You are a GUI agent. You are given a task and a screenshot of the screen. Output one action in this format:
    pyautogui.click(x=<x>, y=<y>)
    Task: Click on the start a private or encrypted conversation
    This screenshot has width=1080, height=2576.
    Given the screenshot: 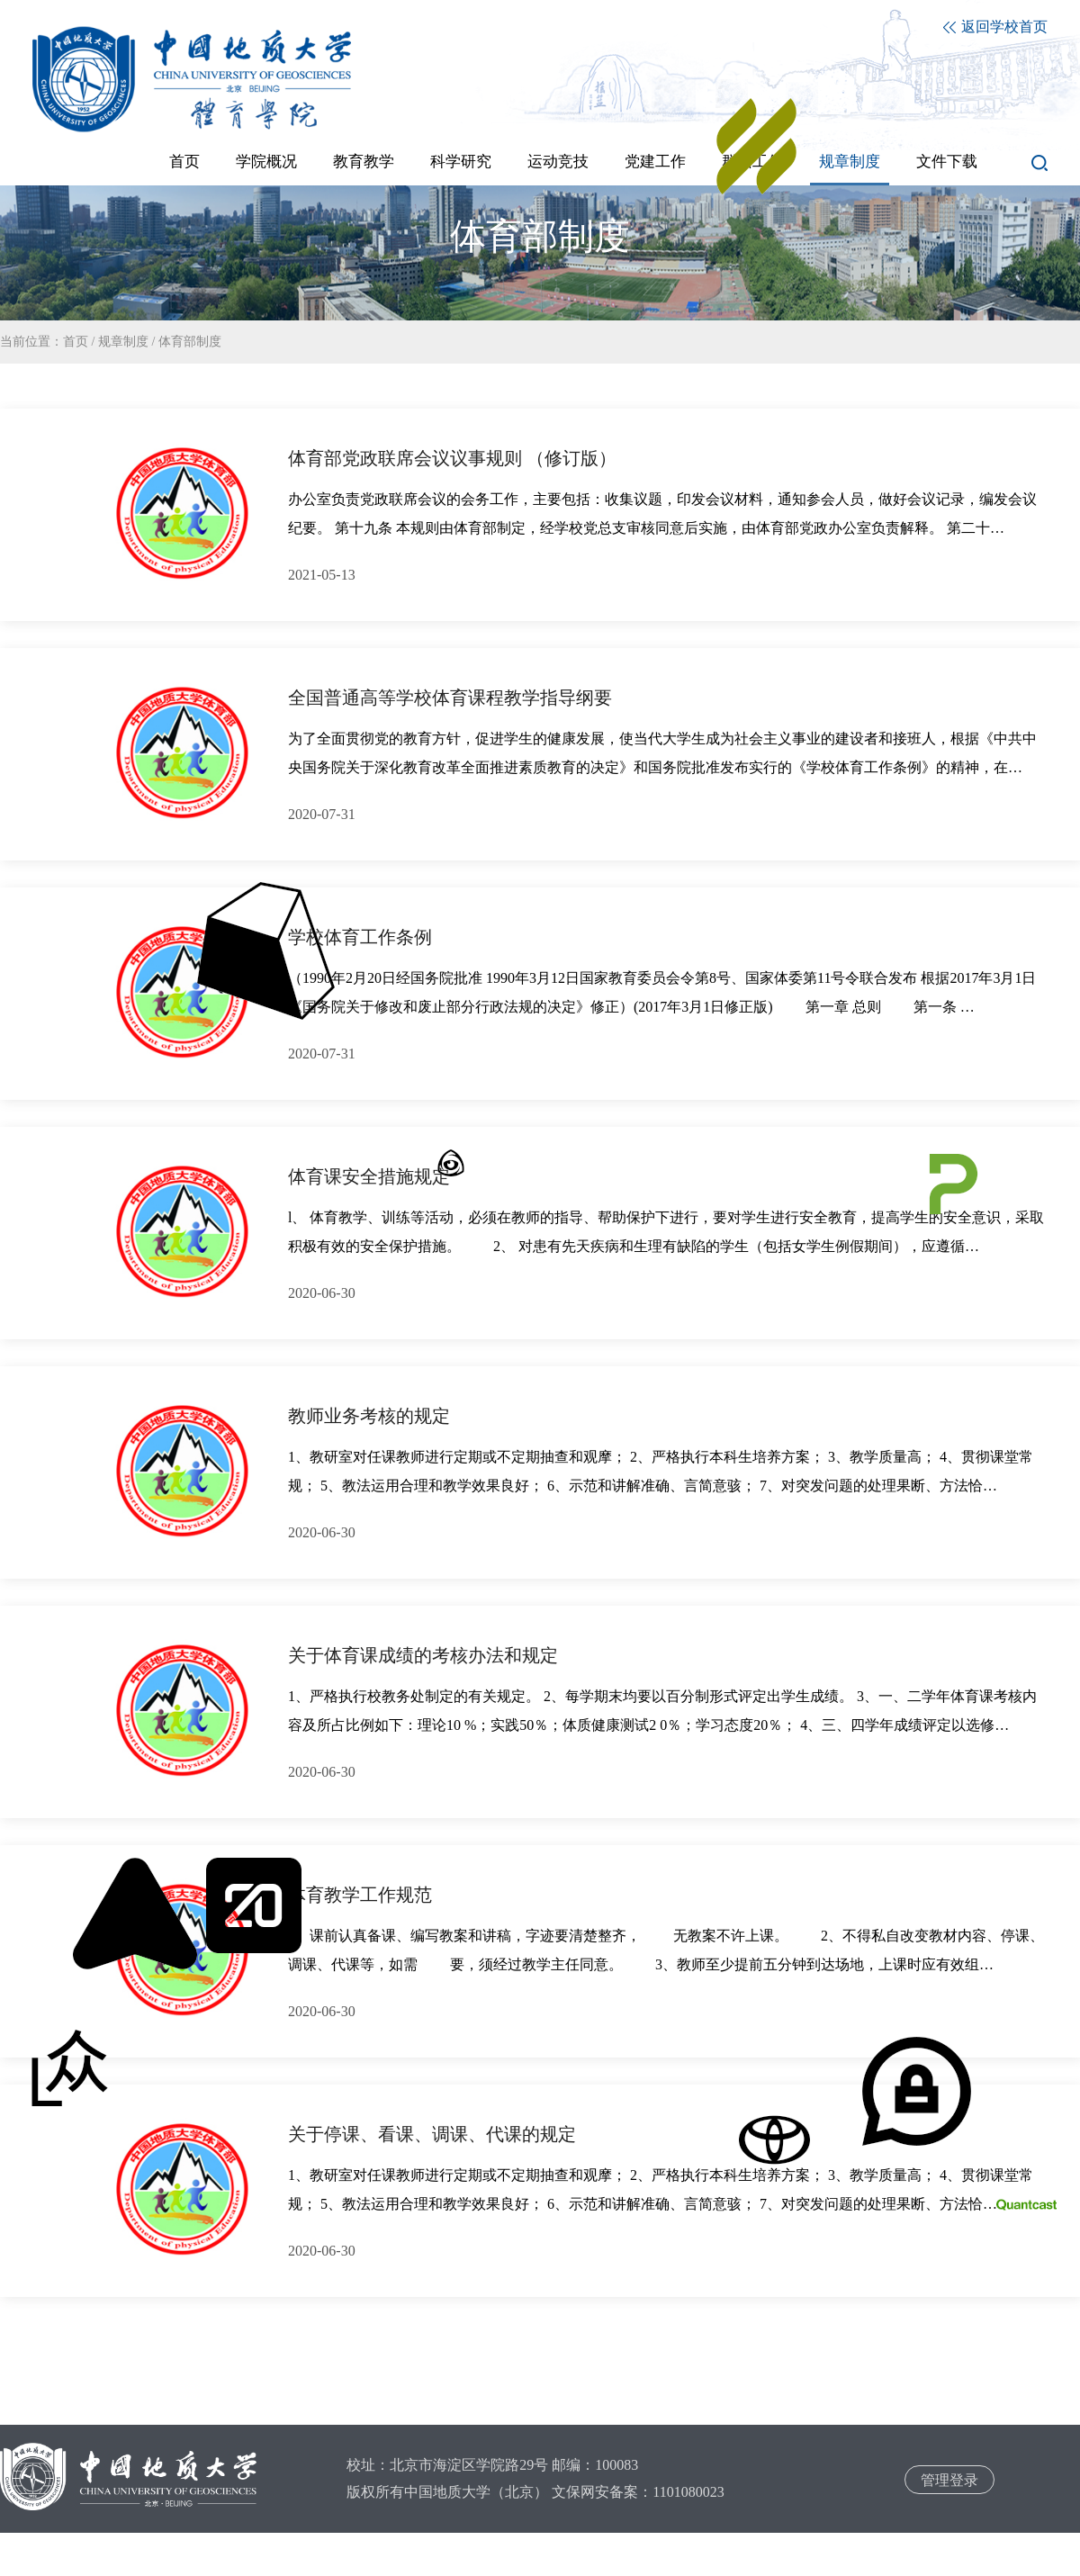 What is the action you would take?
    pyautogui.click(x=916, y=2091)
    